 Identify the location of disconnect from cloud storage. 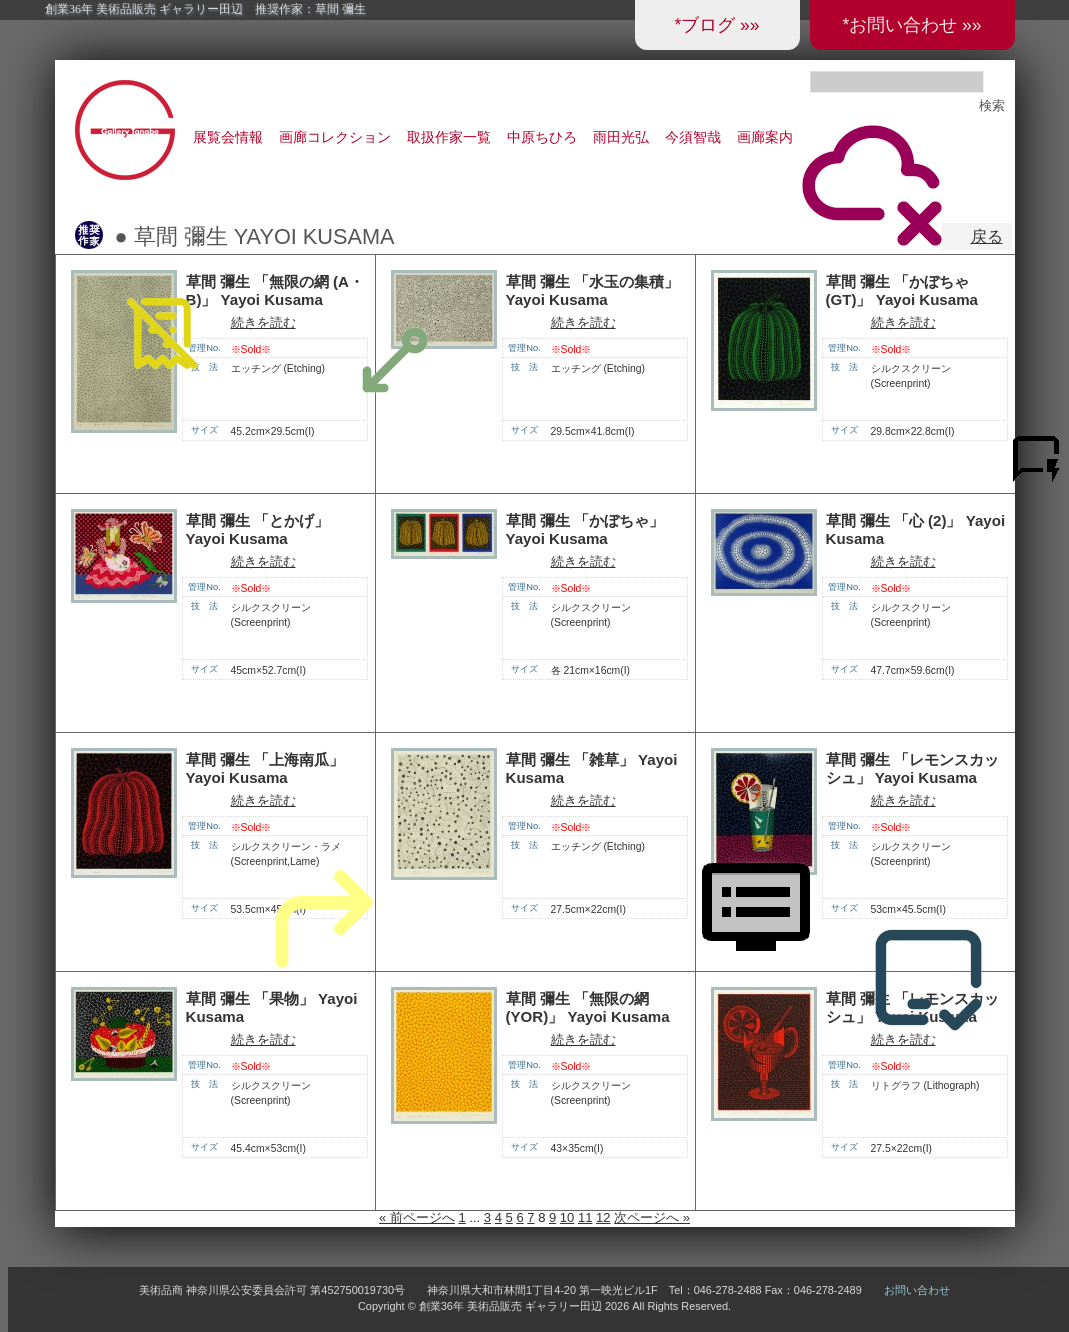
(872, 176).